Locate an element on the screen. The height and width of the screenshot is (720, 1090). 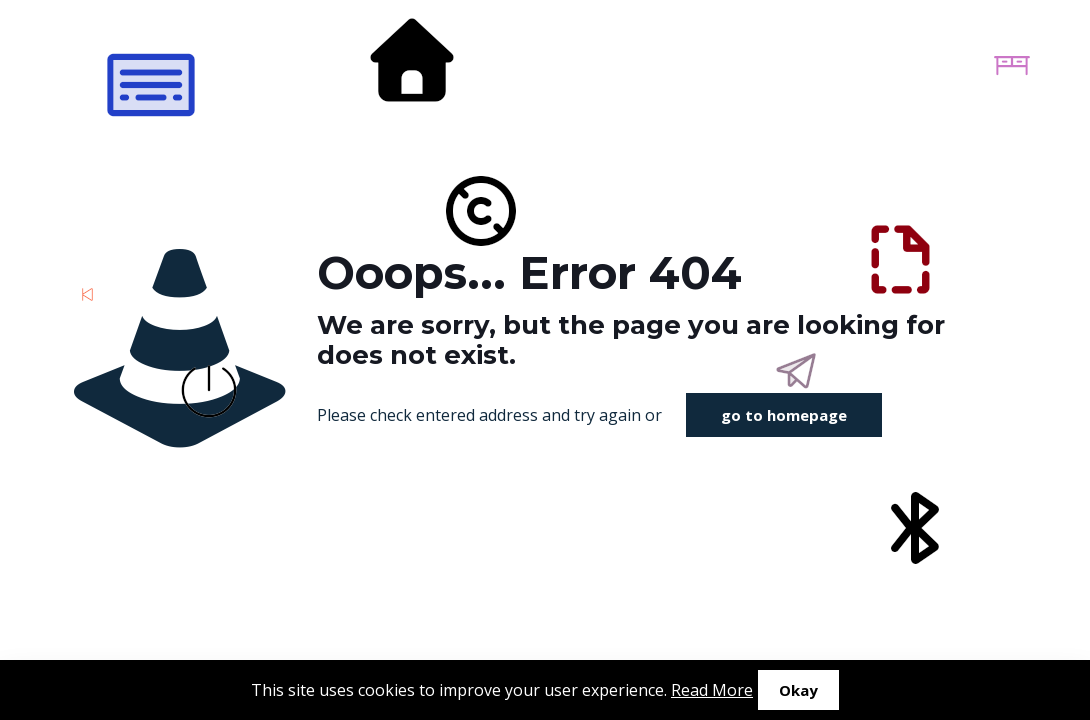
turn device on or off is located at coordinates (209, 390).